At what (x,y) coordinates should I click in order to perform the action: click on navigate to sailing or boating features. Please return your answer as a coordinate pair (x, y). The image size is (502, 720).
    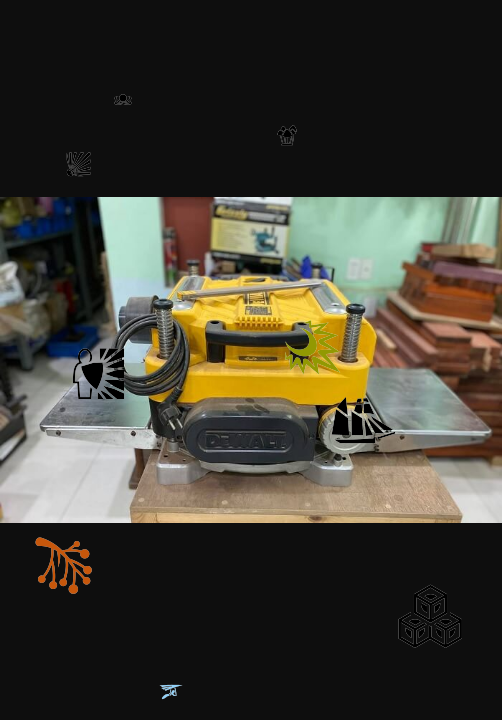
    Looking at the image, I should click on (363, 420).